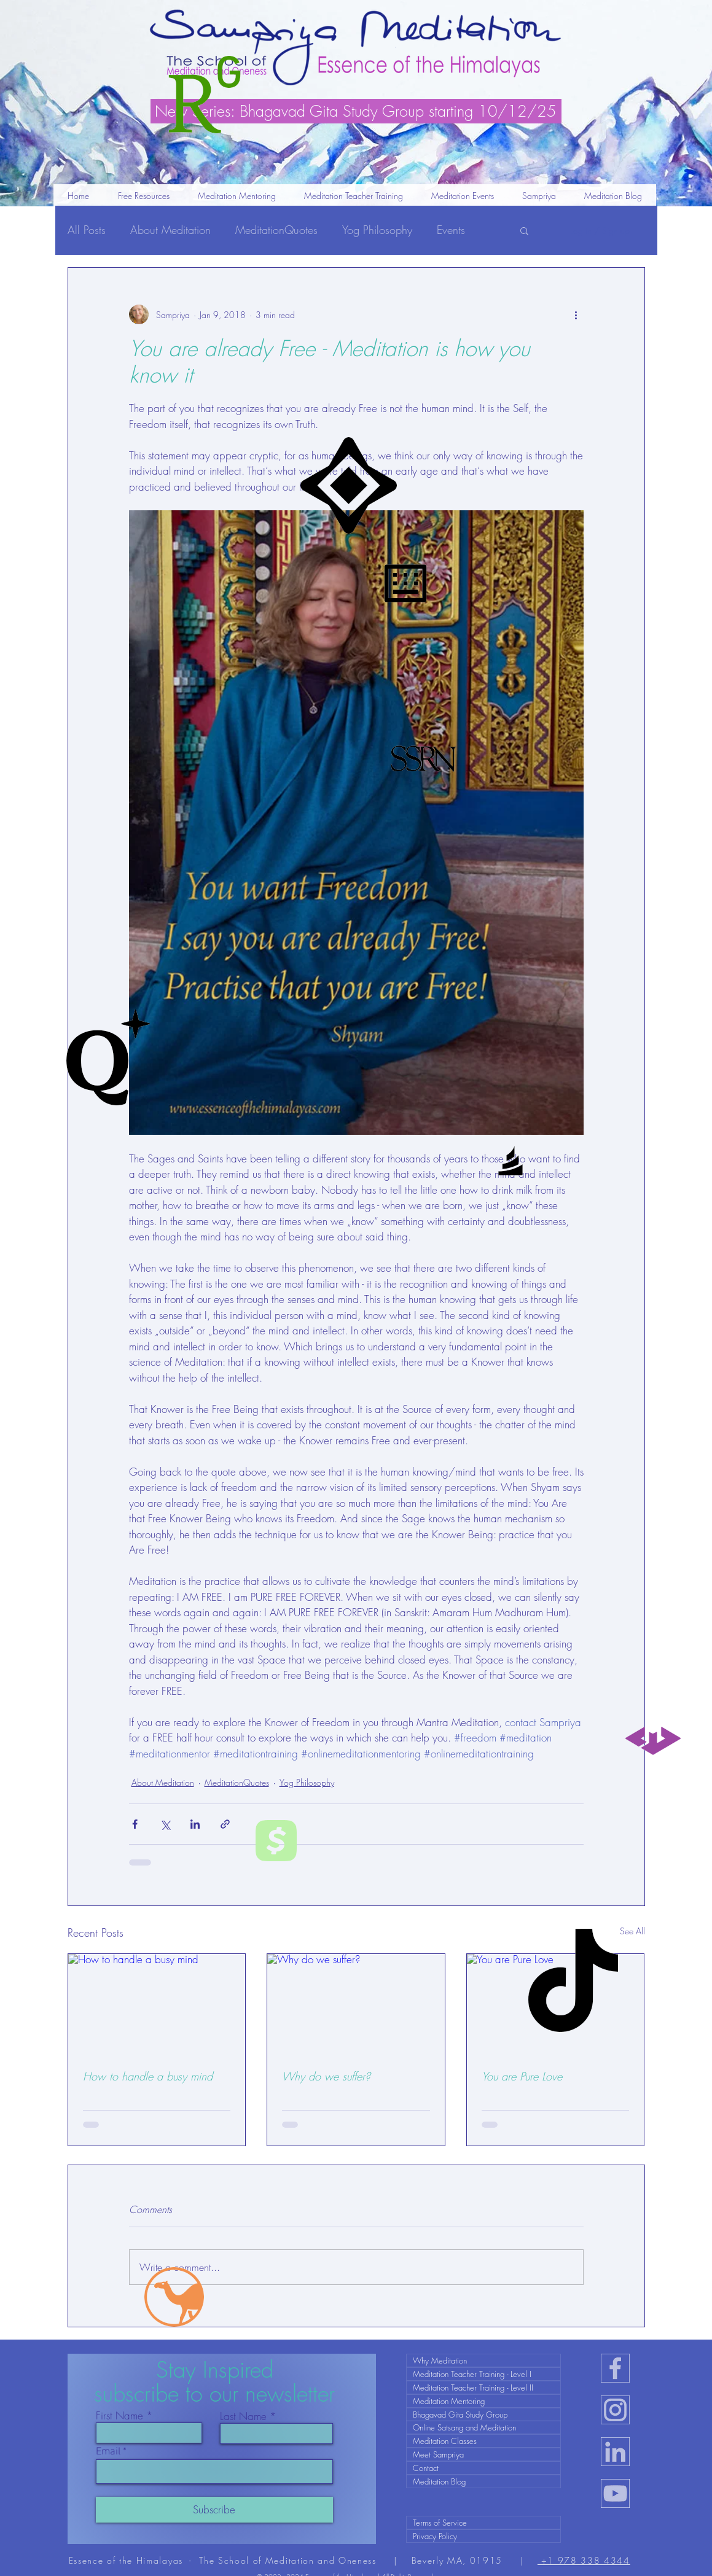 Image resolution: width=712 pixels, height=2576 pixels. I want to click on visit ResearchGate profile or website, so click(205, 95).